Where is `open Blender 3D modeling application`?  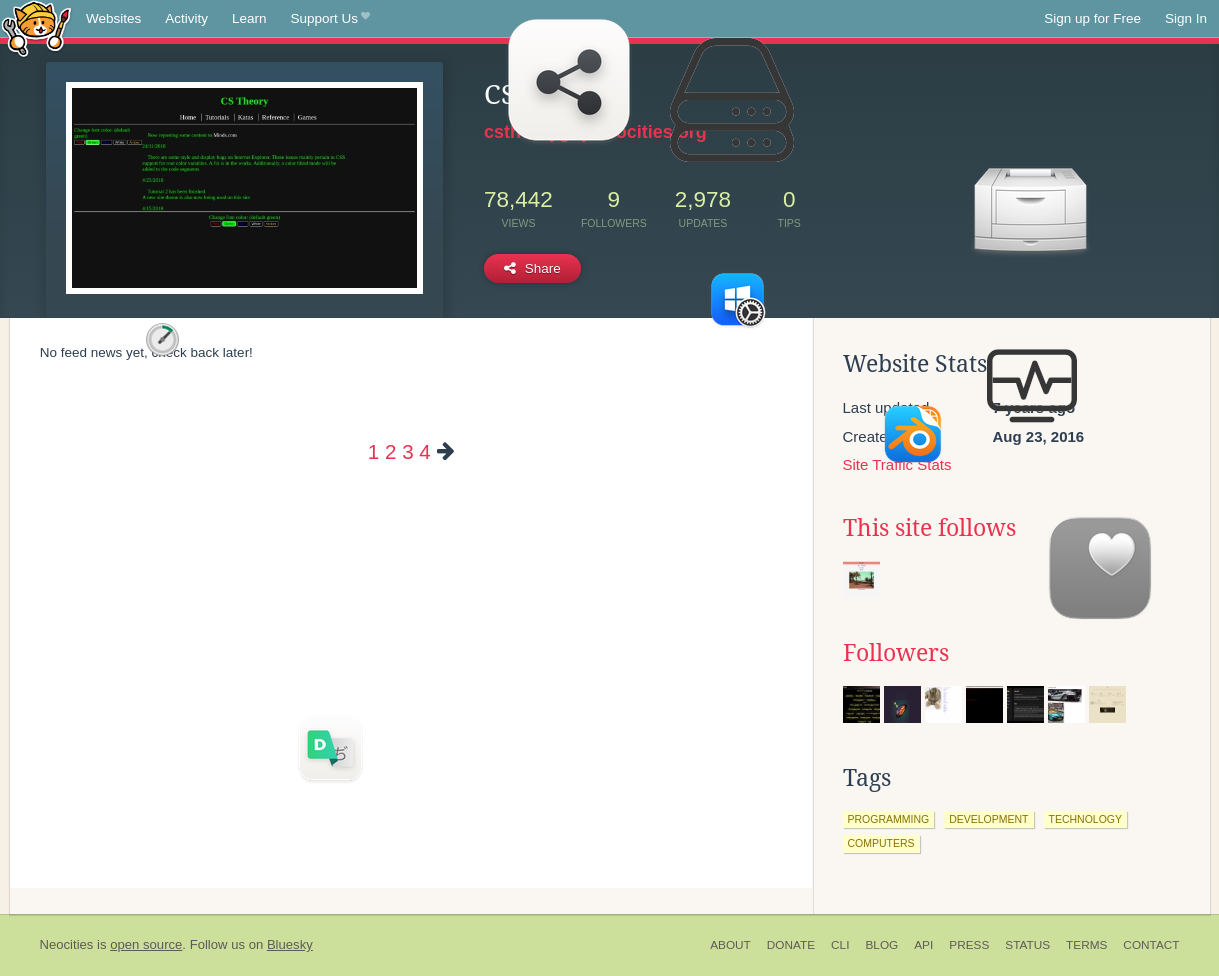
open Blender 3D modeling application is located at coordinates (913, 434).